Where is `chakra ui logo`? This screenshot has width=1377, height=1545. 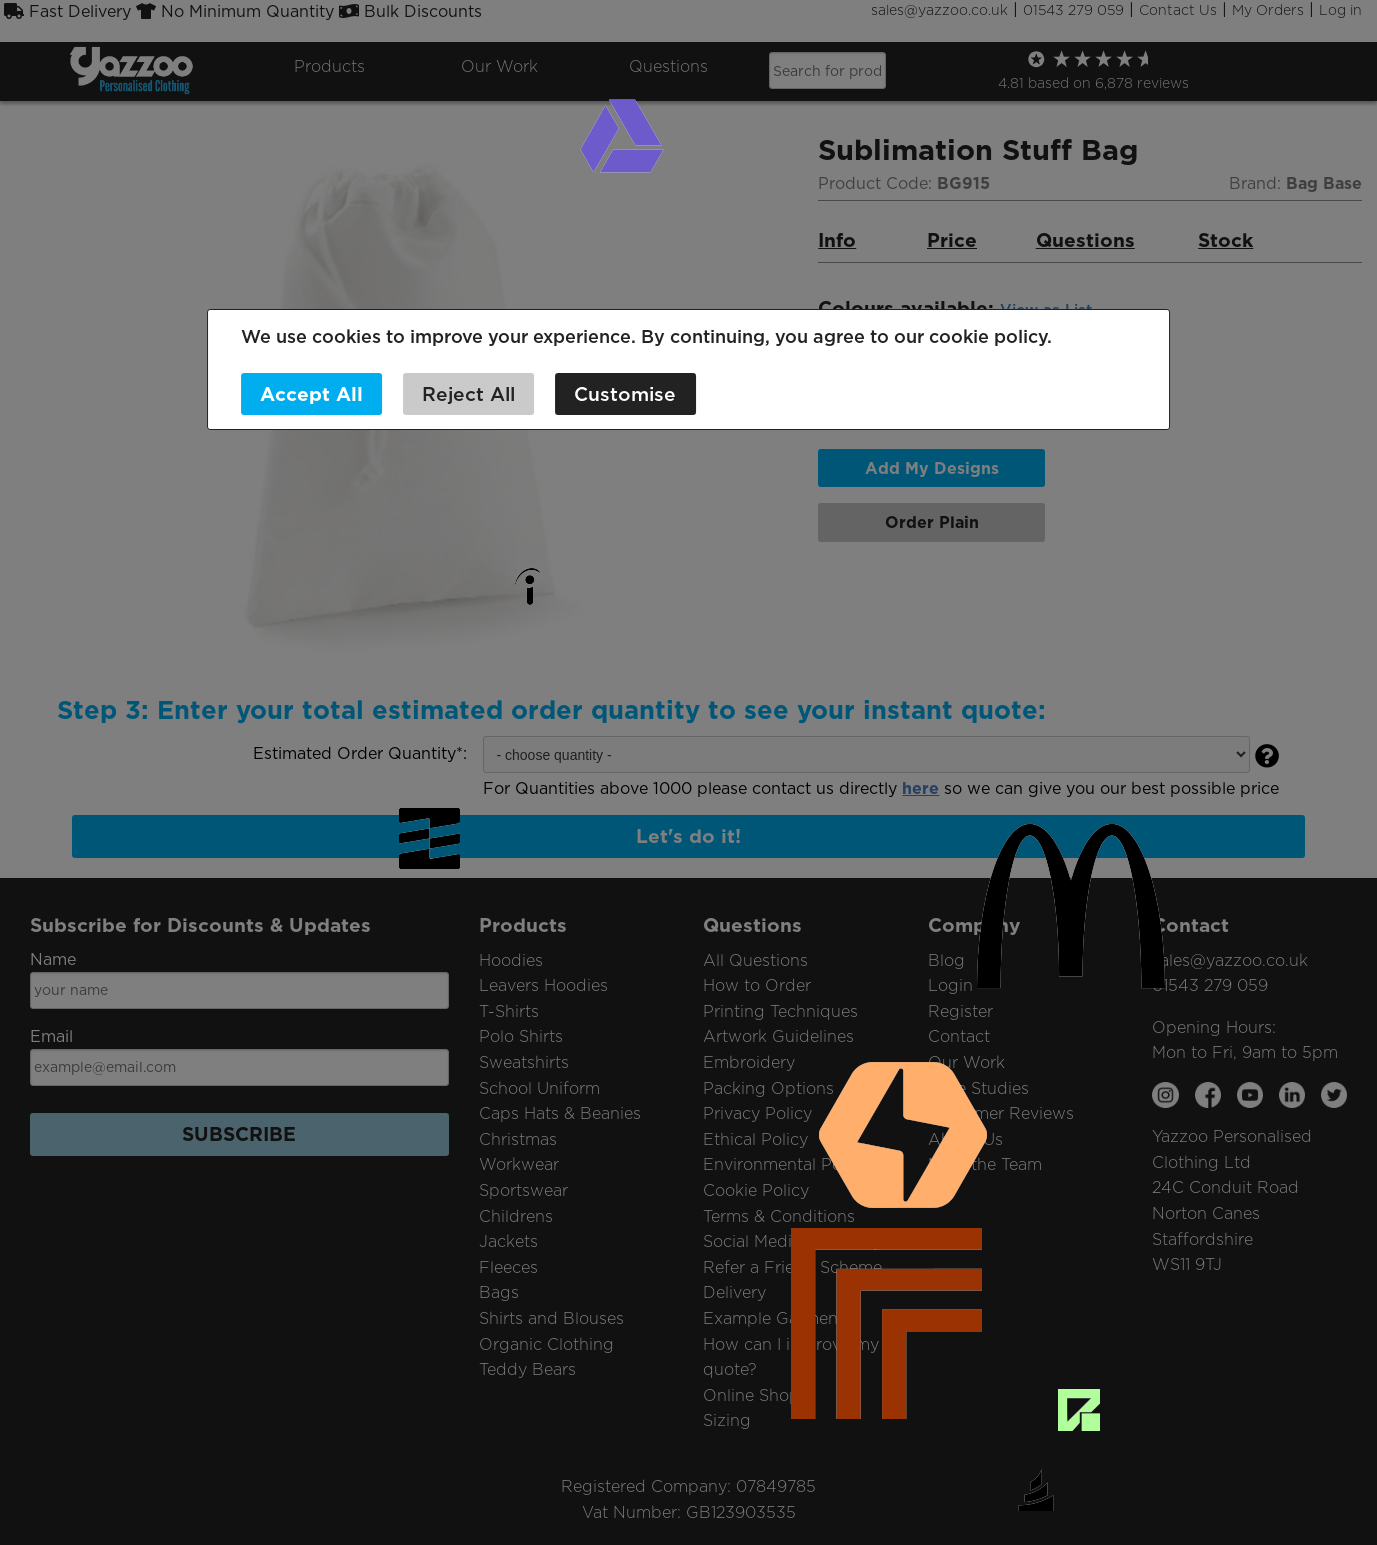 chakra ui logo is located at coordinates (903, 1135).